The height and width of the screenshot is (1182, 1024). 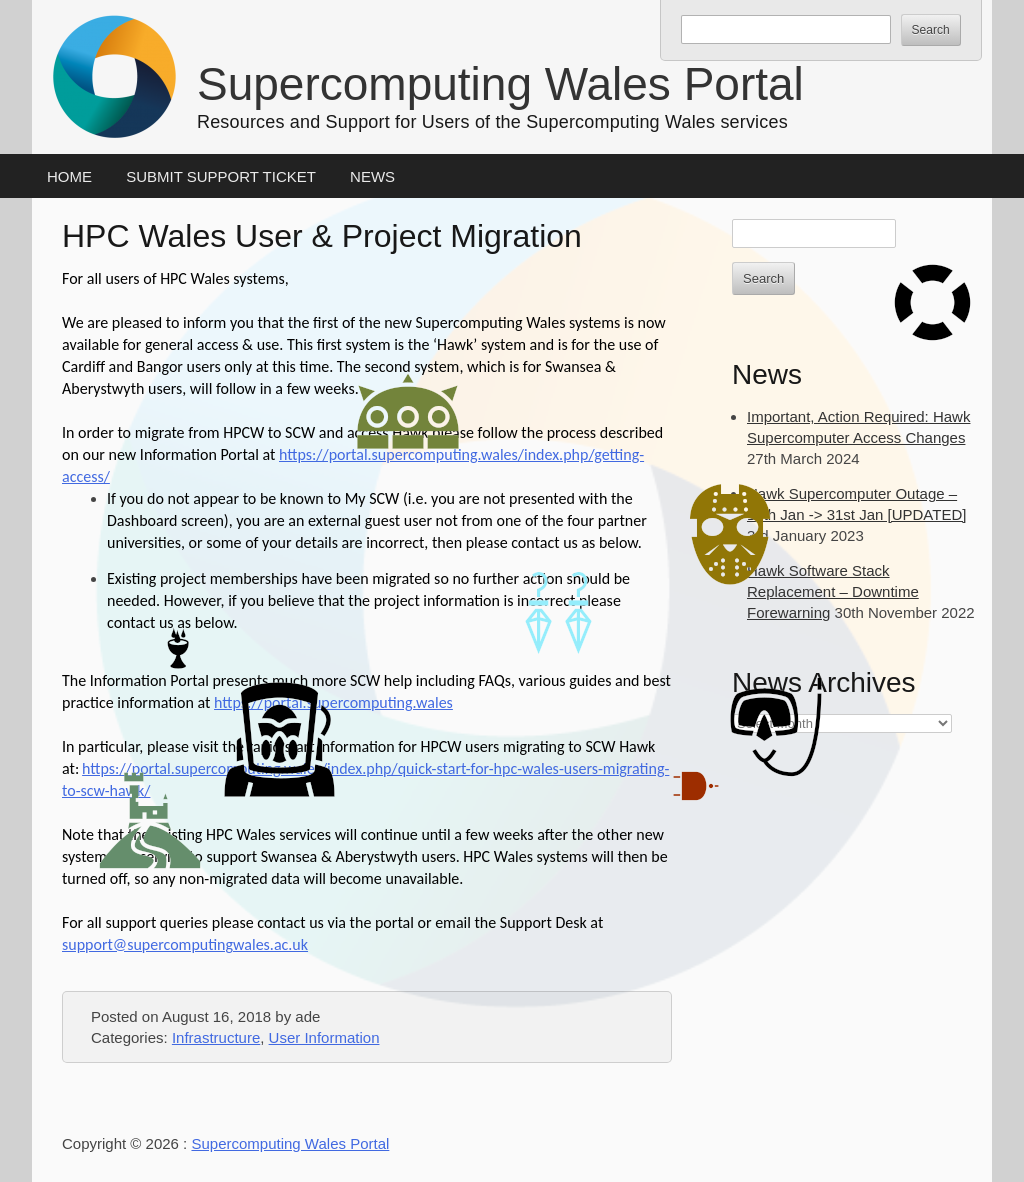 I want to click on select gaul or celtic warrior class, so click(x=408, y=416).